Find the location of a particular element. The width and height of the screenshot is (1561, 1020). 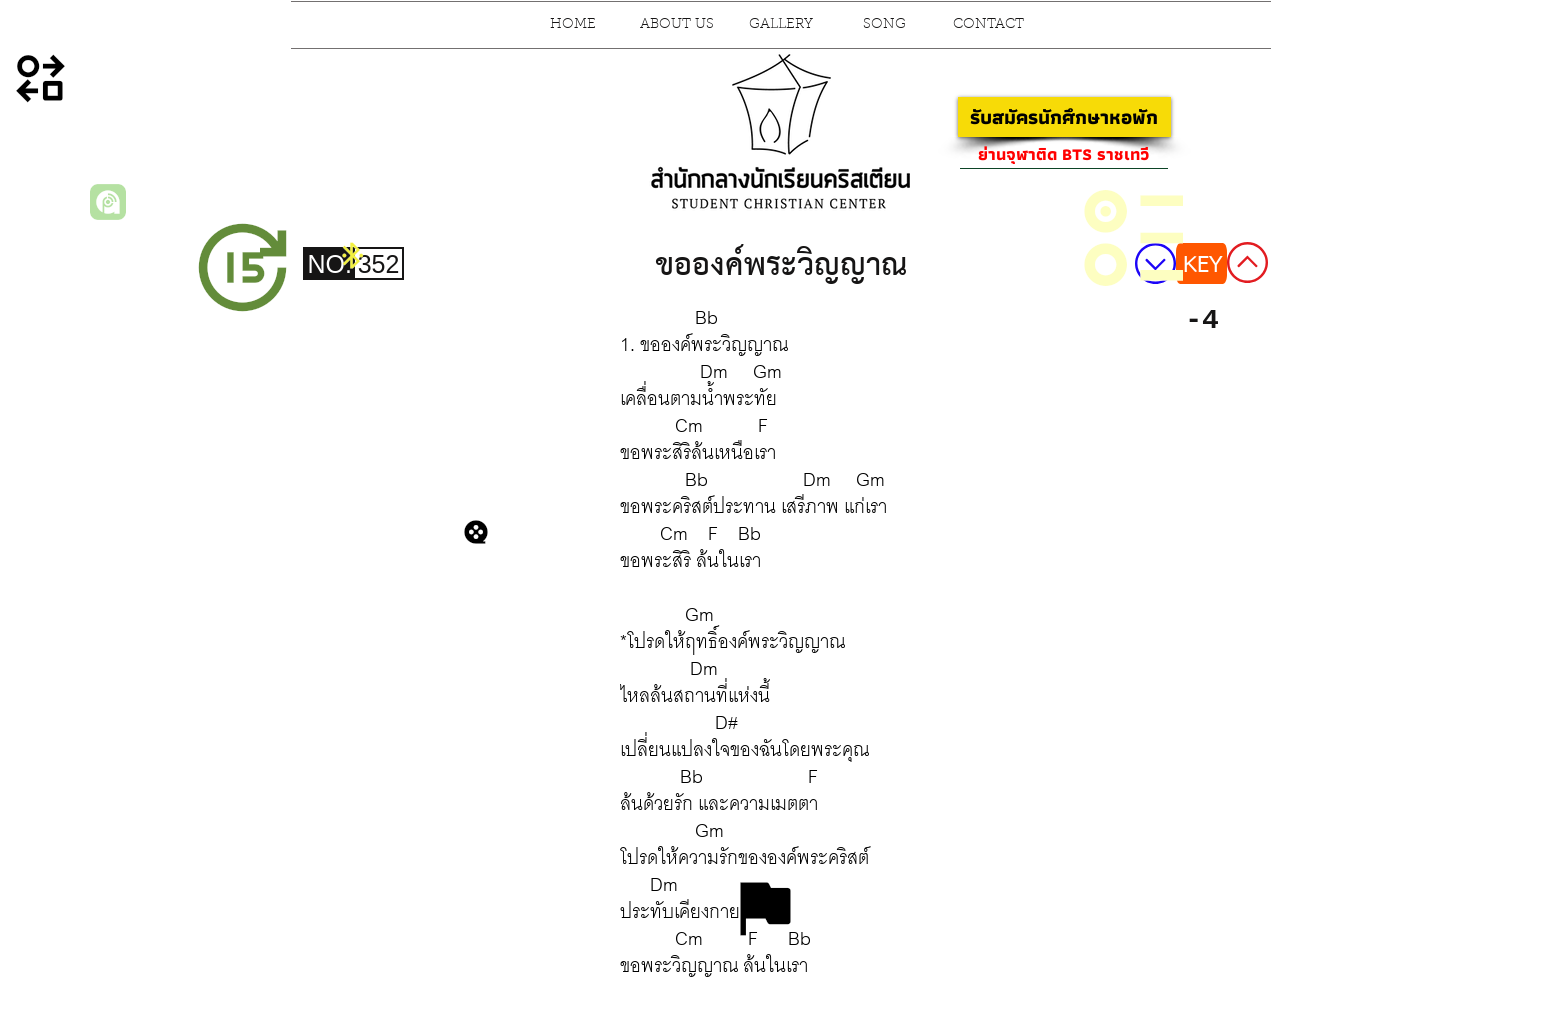

connect to a bluetooth device is located at coordinates (351, 255).